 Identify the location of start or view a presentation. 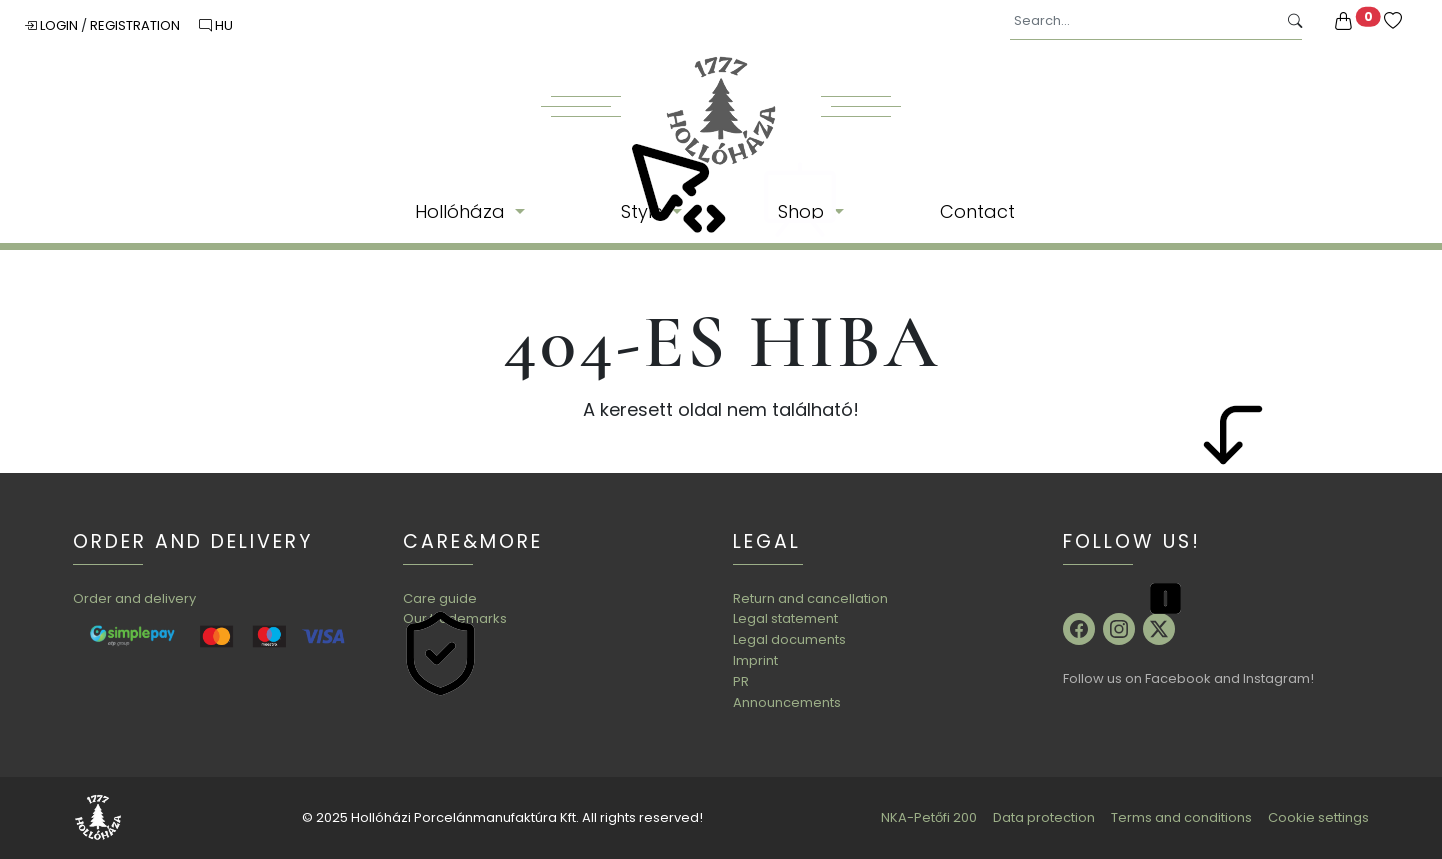
(800, 201).